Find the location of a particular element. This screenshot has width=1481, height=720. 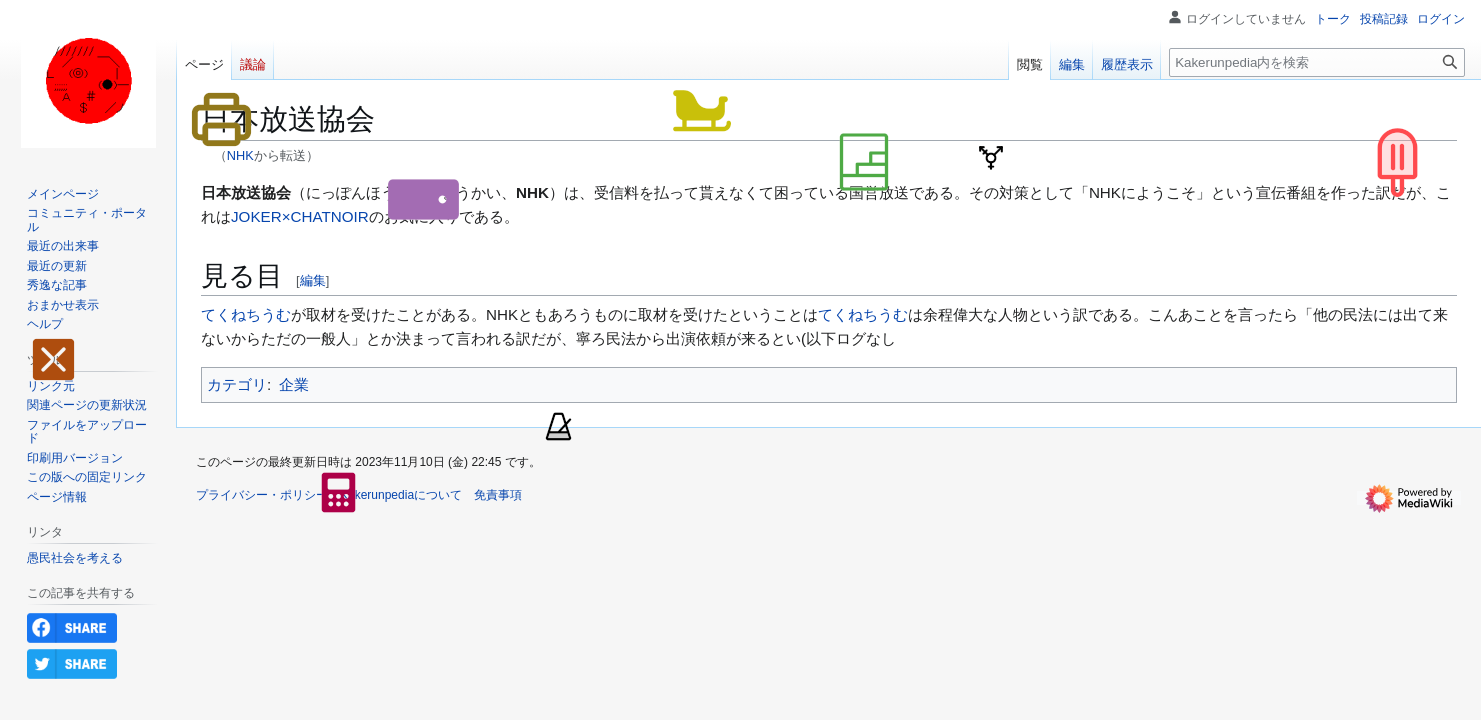

adjust tempo or timing settings is located at coordinates (558, 426).